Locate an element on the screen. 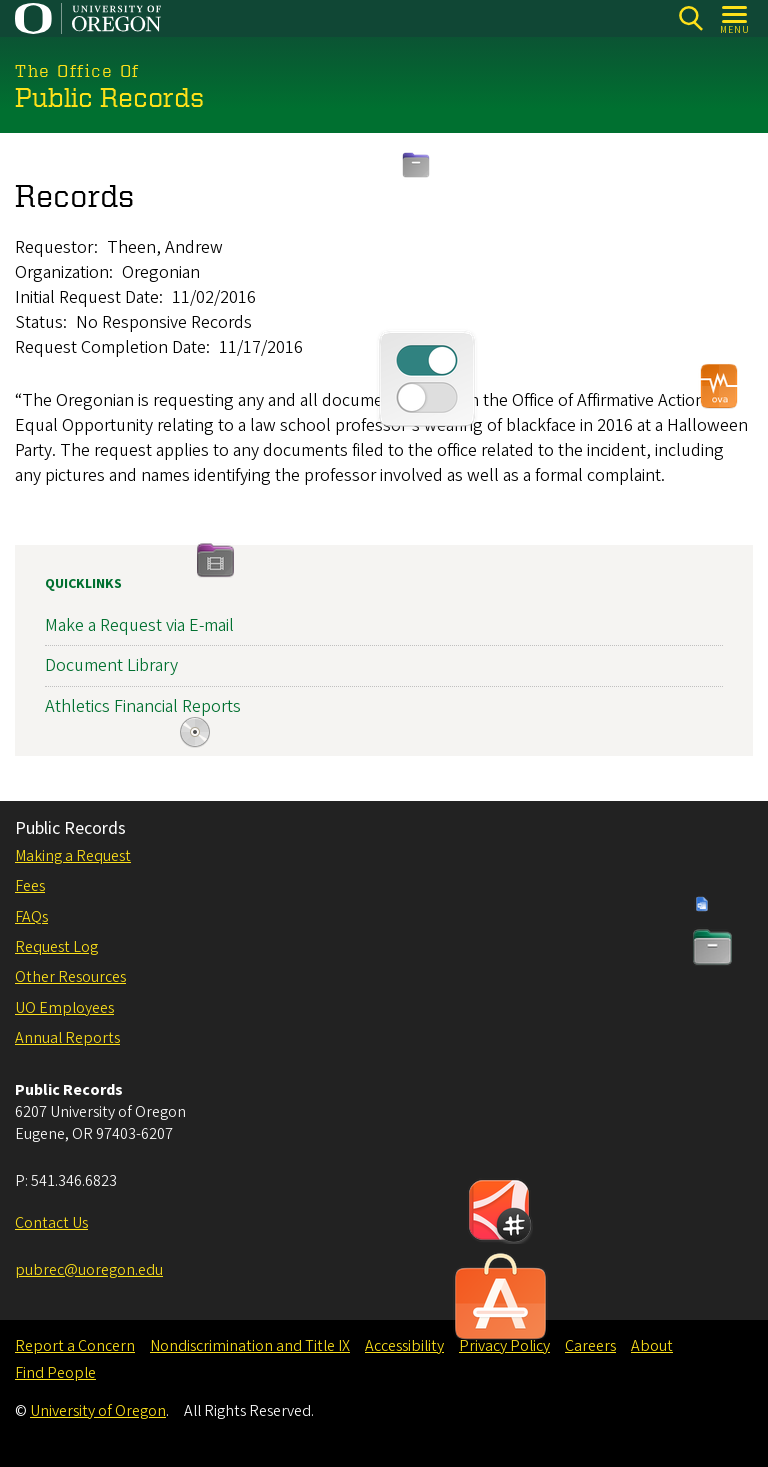 This screenshot has height=1467, width=768. indicates a DVD-ROM drive or disc is located at coordinates (195, 732).